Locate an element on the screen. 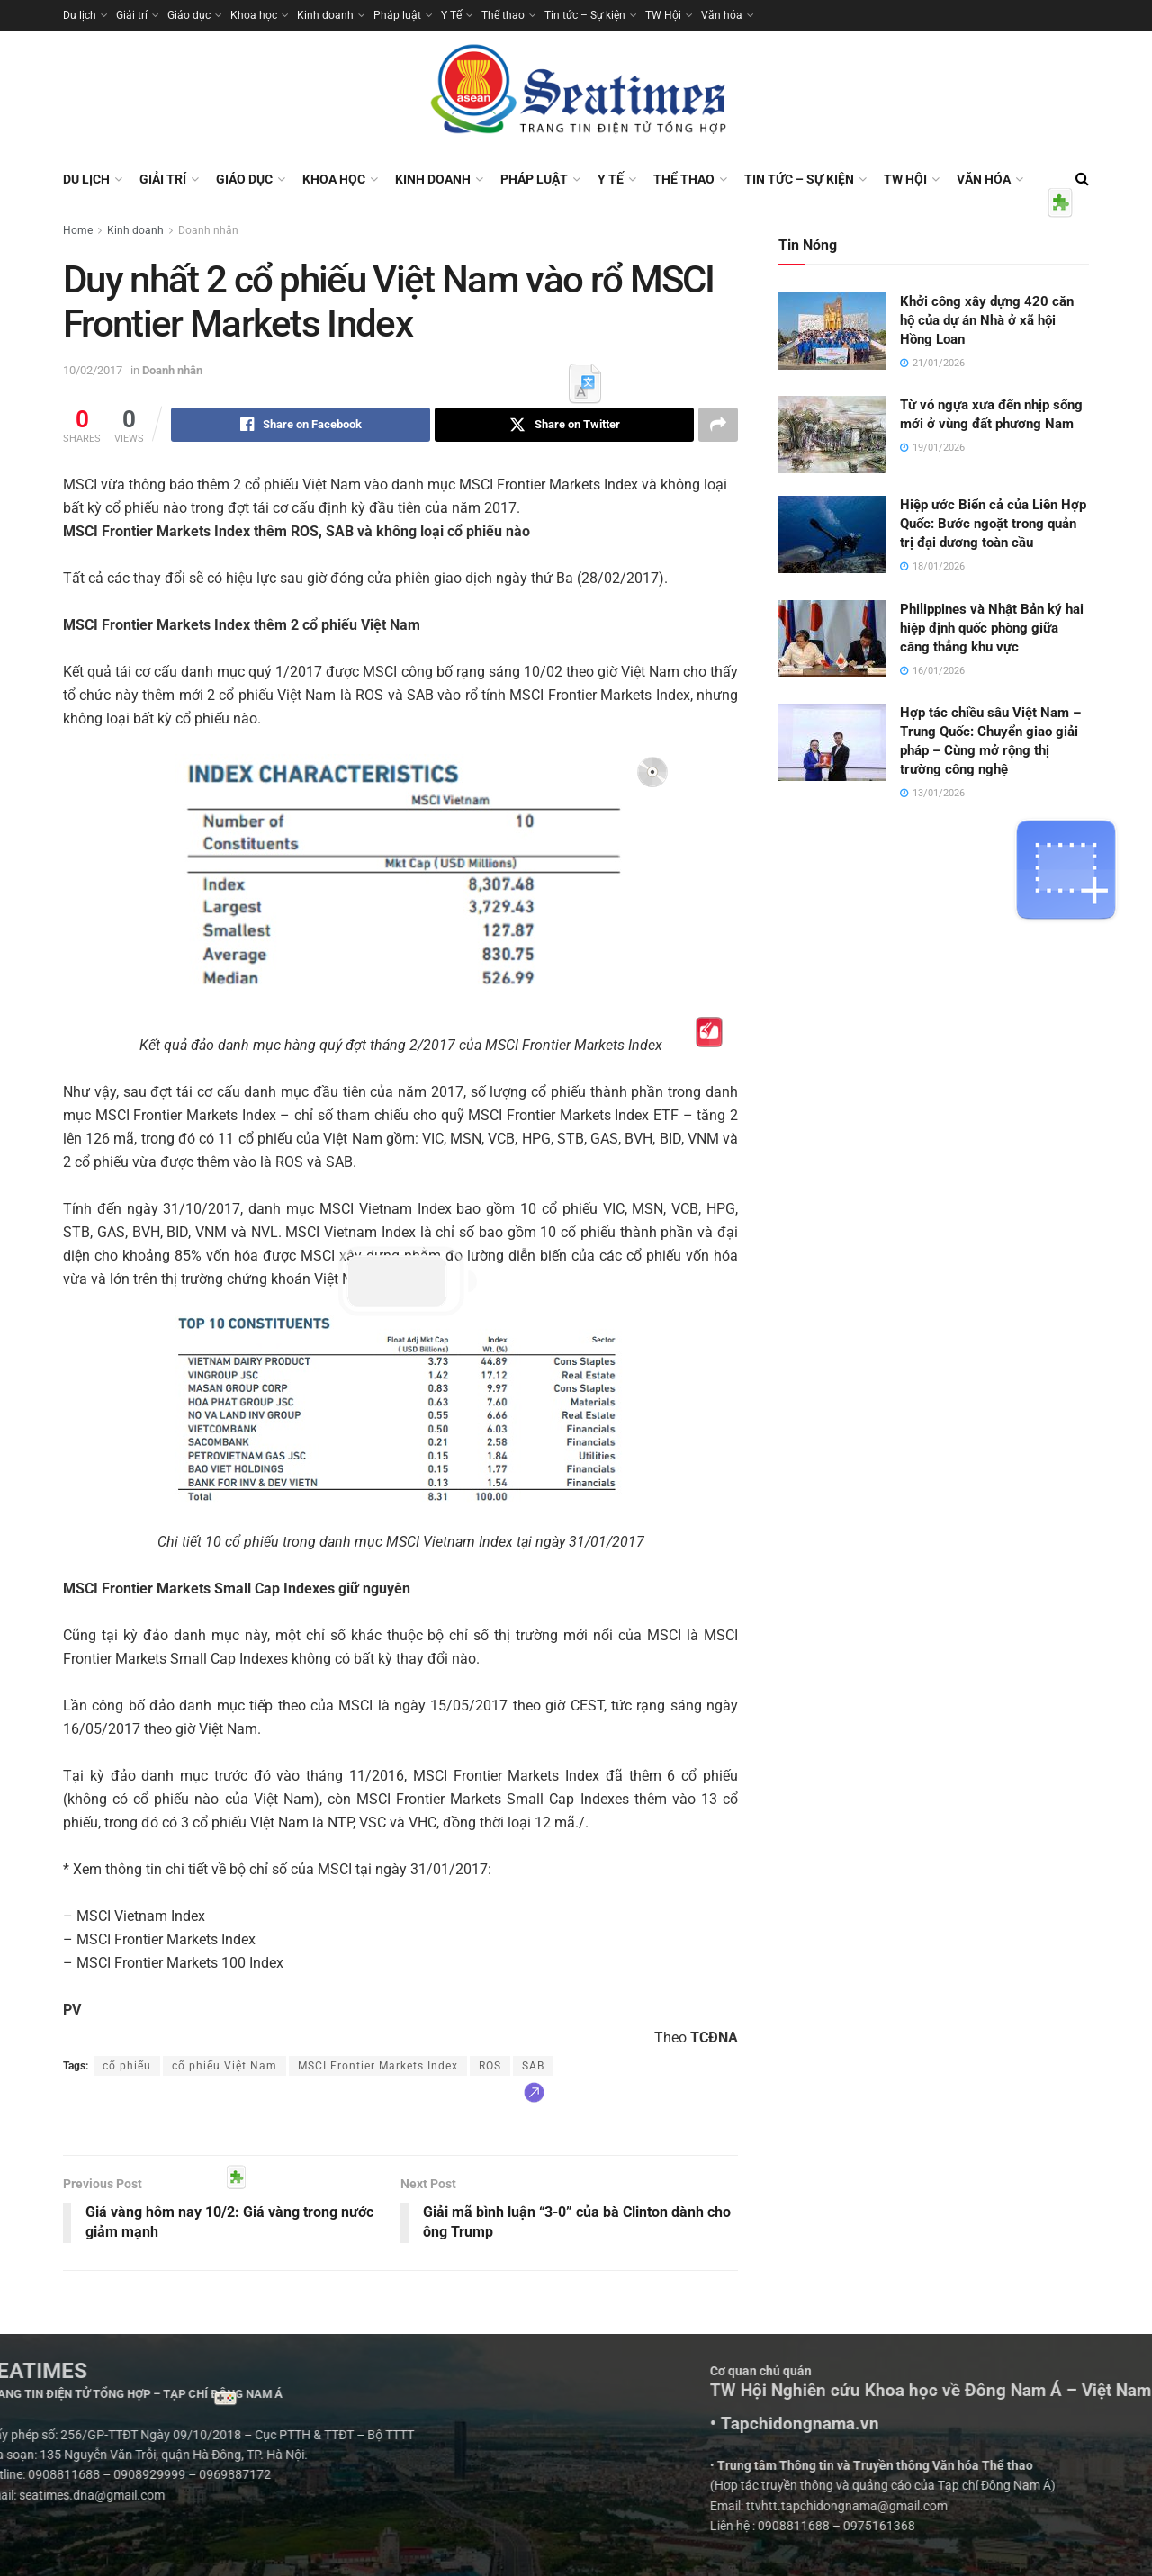 The height and width of the screenshot is (2576, 1152). a gettext translation file for software localization is located at coordinates (585, 383).